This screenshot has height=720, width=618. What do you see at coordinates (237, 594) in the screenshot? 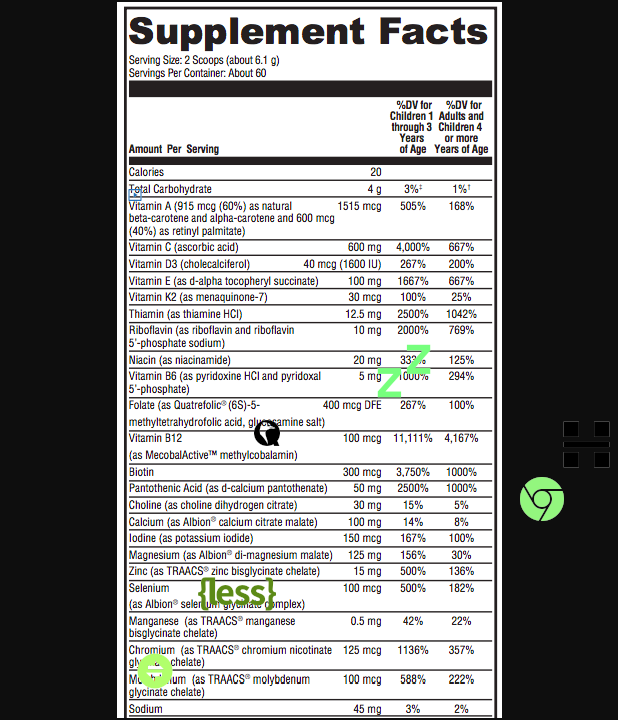
I see `less css preprocessor logo` at bounding box center [237, 594].